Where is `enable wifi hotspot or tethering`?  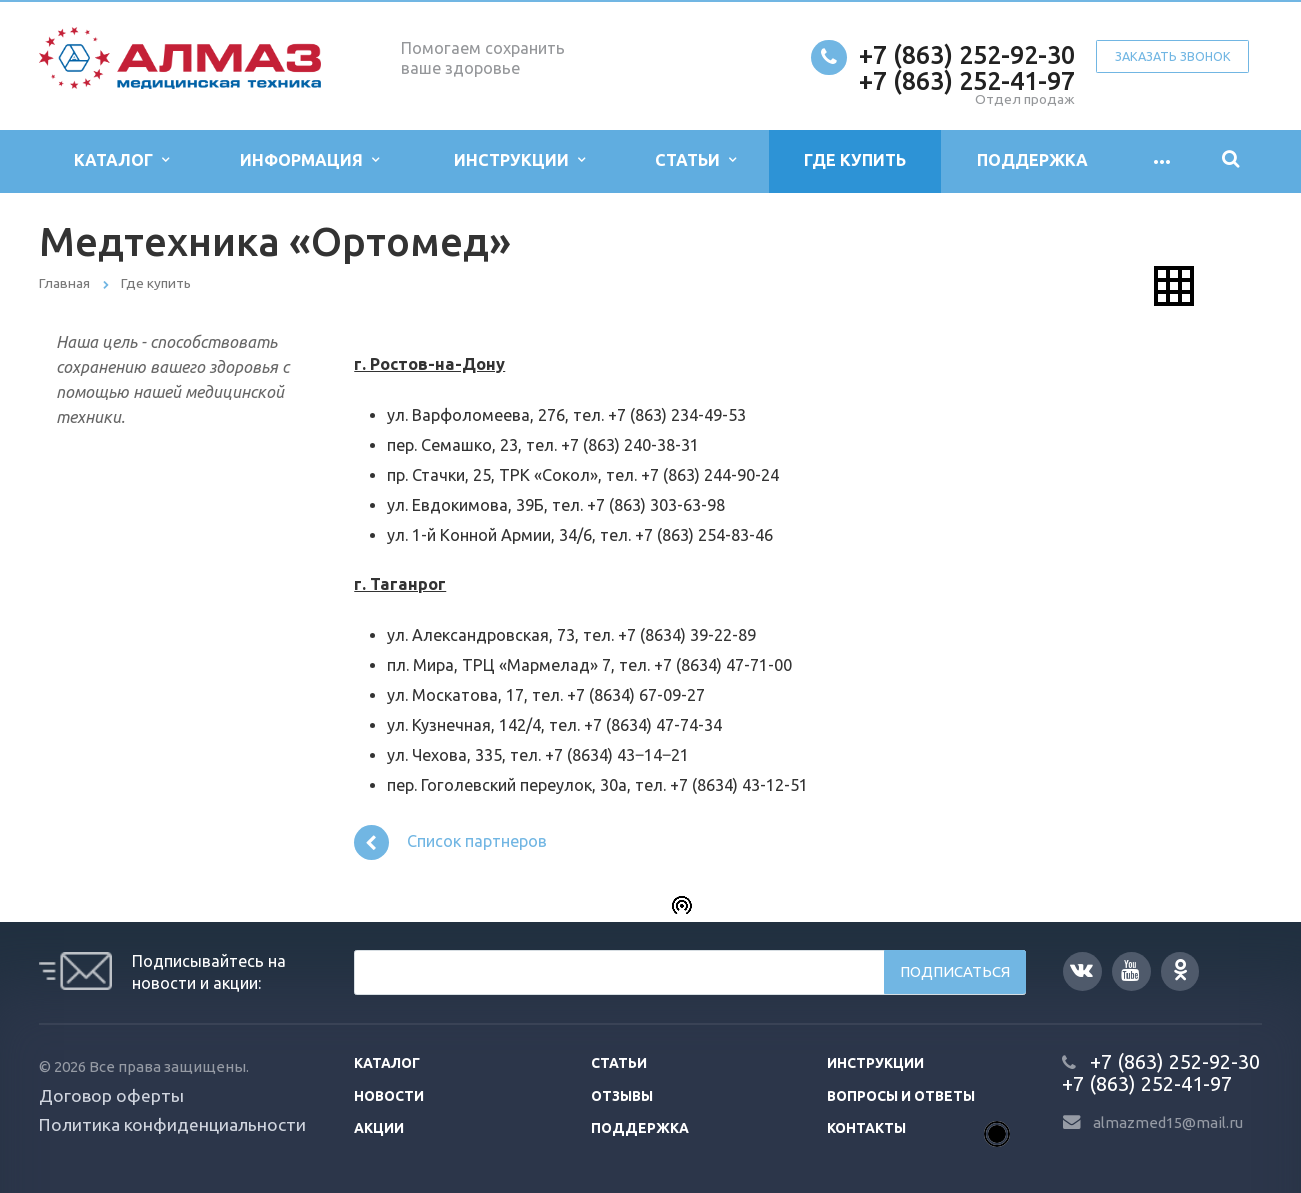 enable wifi hotspot or tethering is located at coordinates (682, 905).